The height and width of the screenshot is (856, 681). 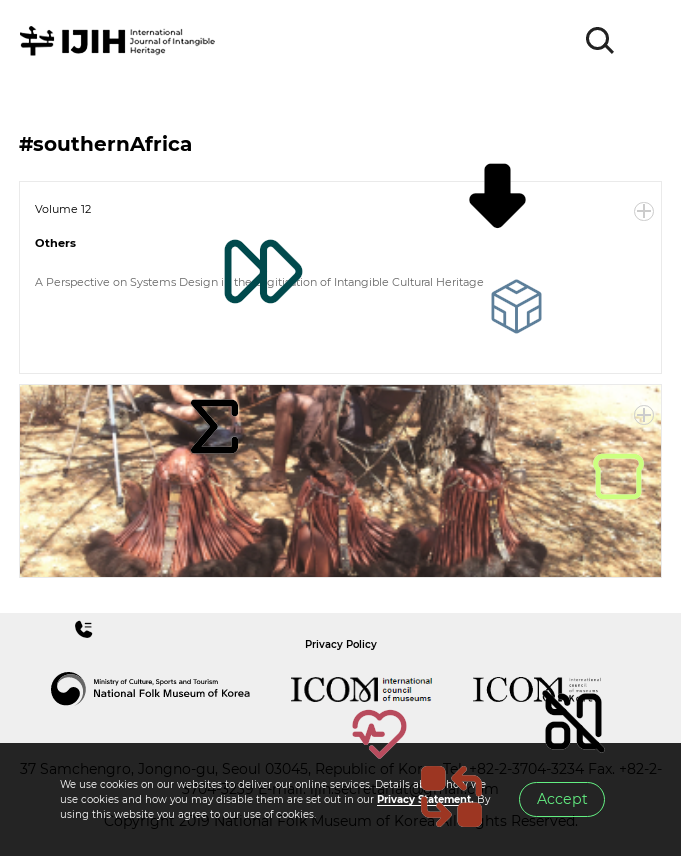 I want to click on replace or swap selected items, so click(x=451, y=796).